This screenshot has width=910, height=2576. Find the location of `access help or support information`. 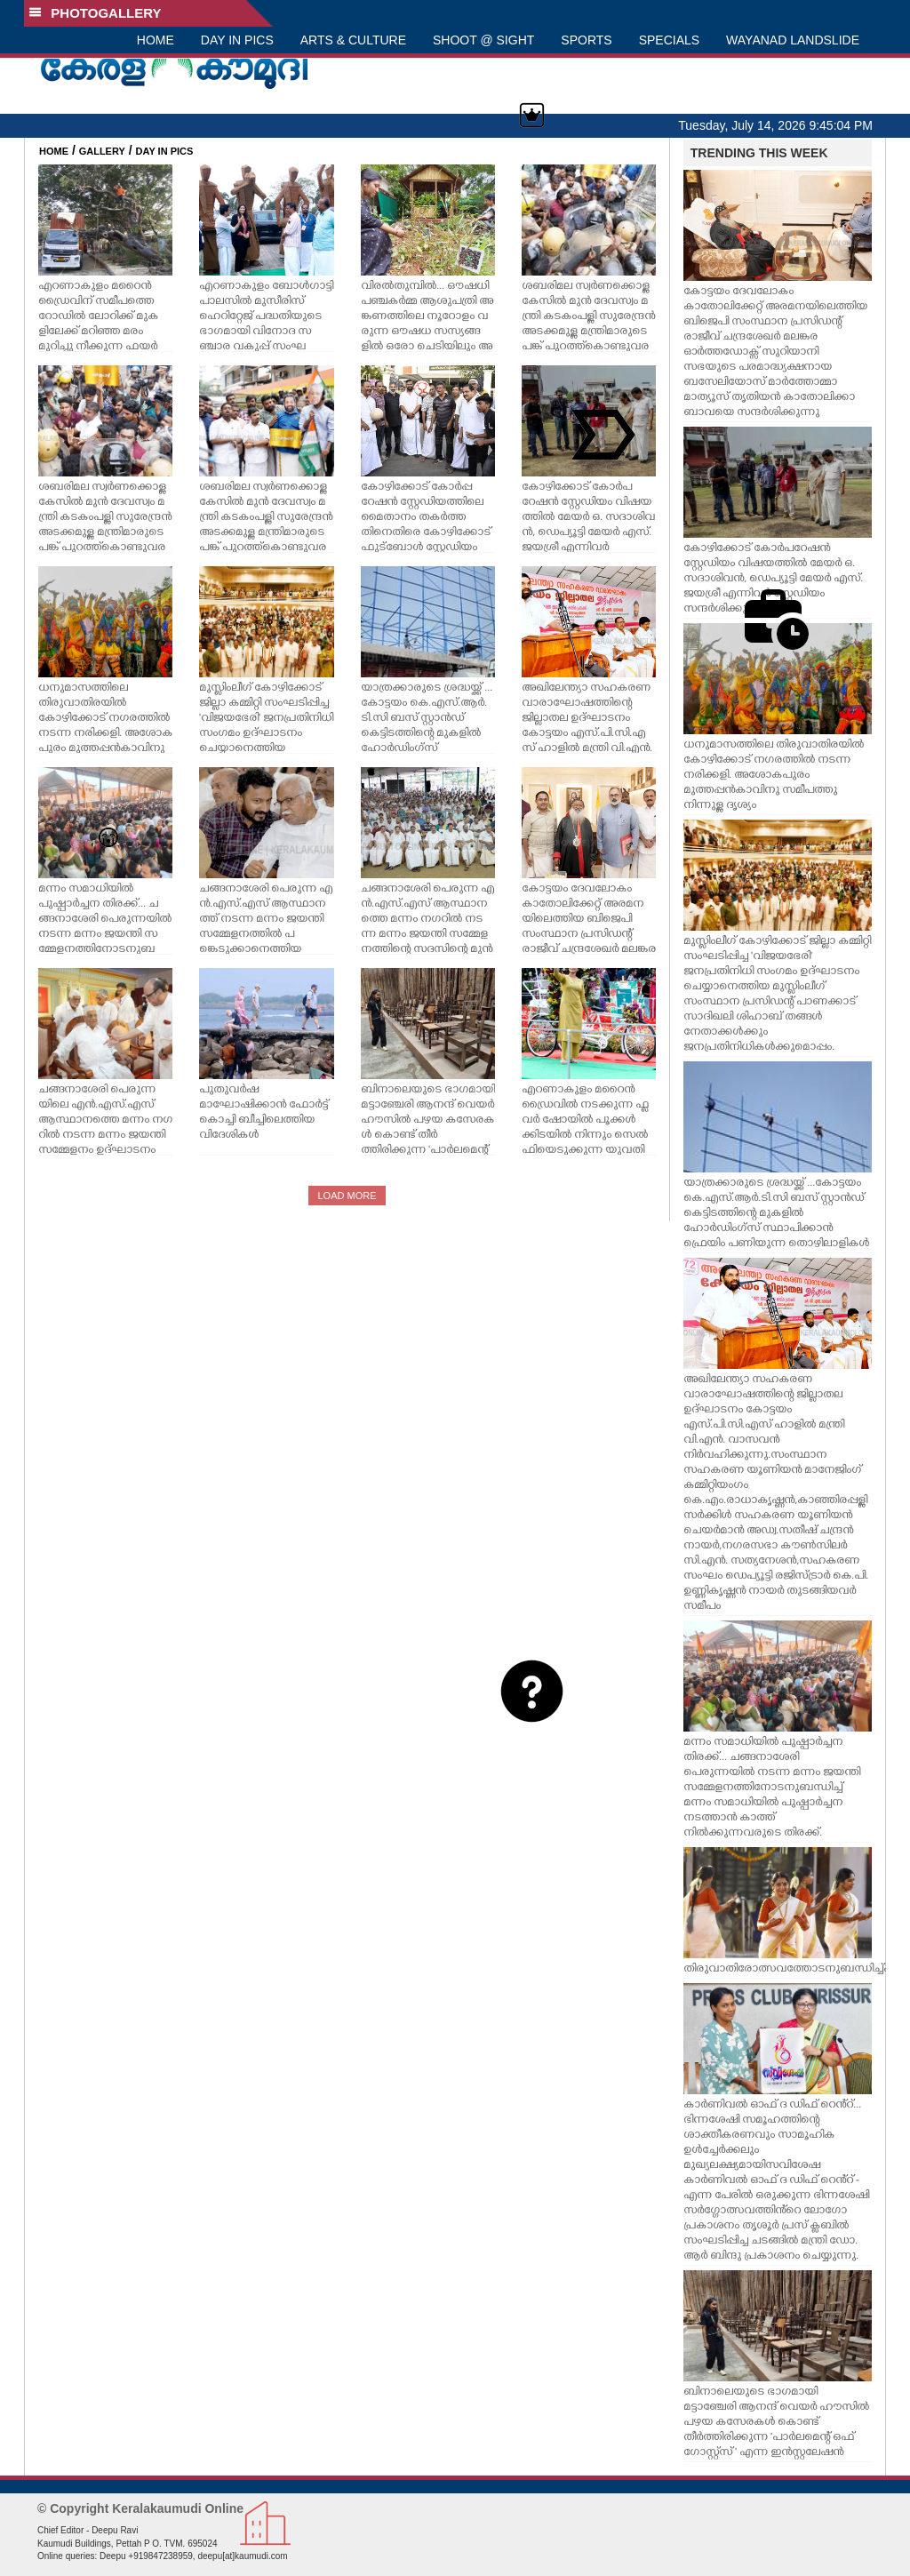

access help or support information is located at coordinates (531, 1691).